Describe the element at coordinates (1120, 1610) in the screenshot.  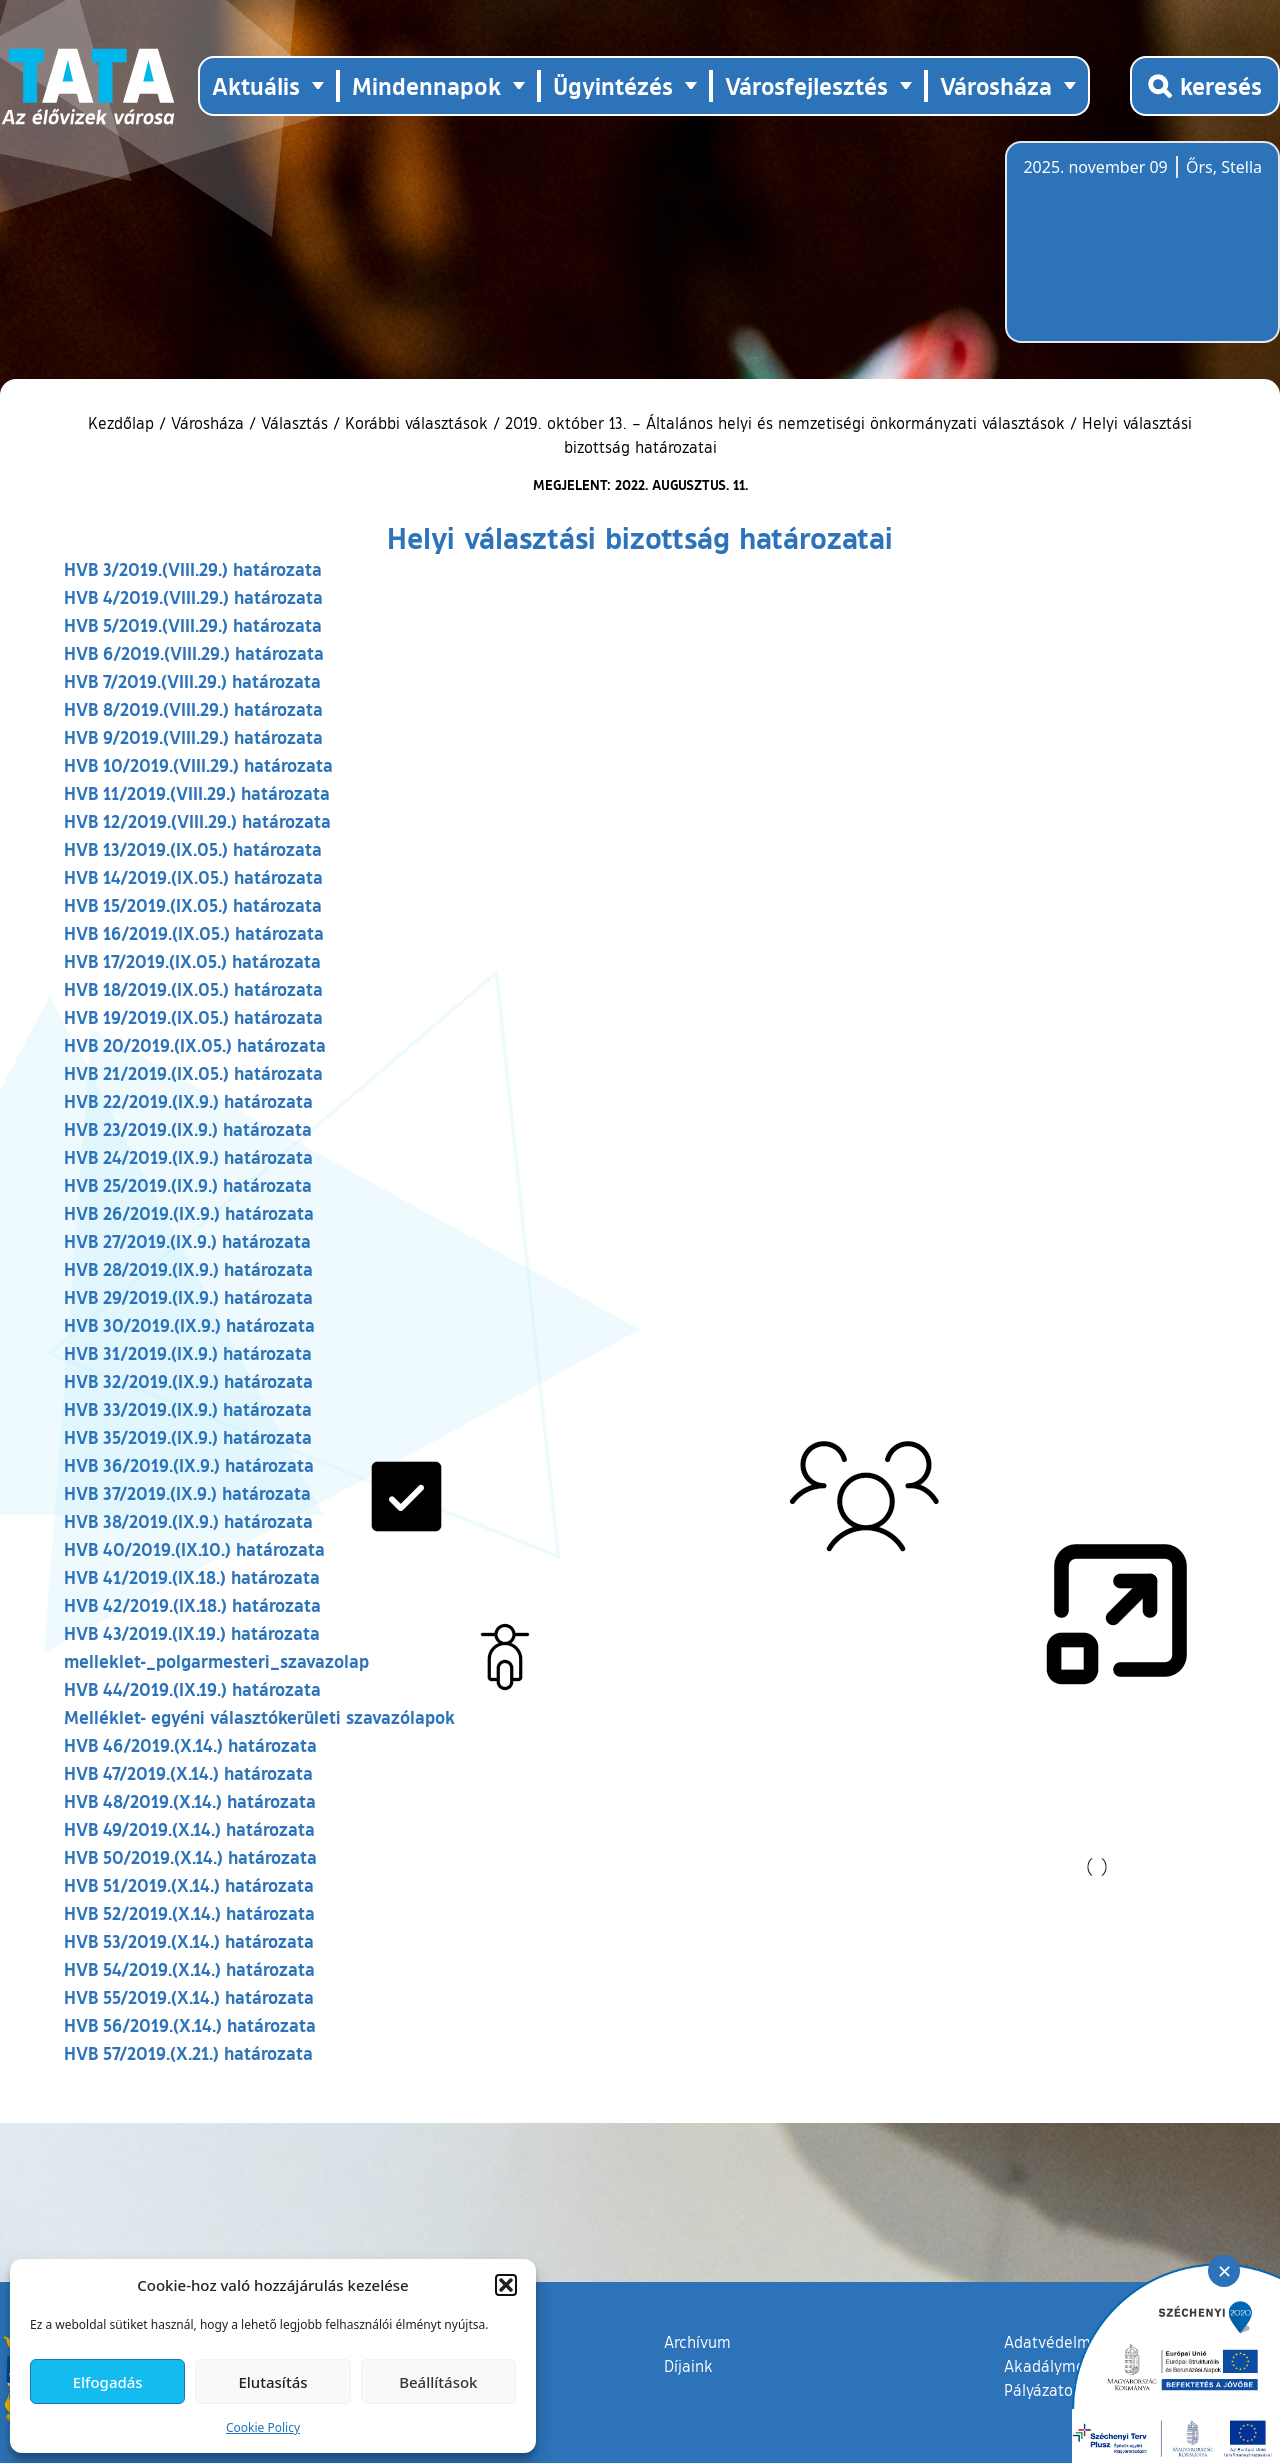
I see `maximize window to full screen` at that location.